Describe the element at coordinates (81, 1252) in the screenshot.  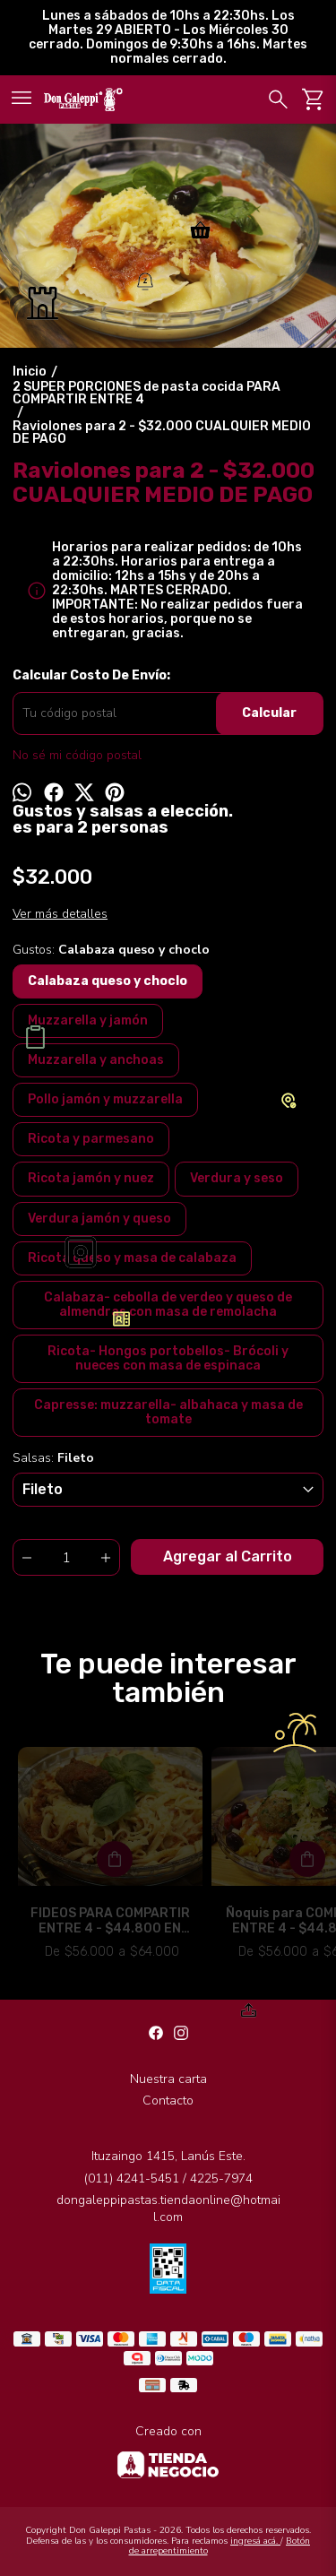
I see `apply a mask to selected layer or object` at that location.